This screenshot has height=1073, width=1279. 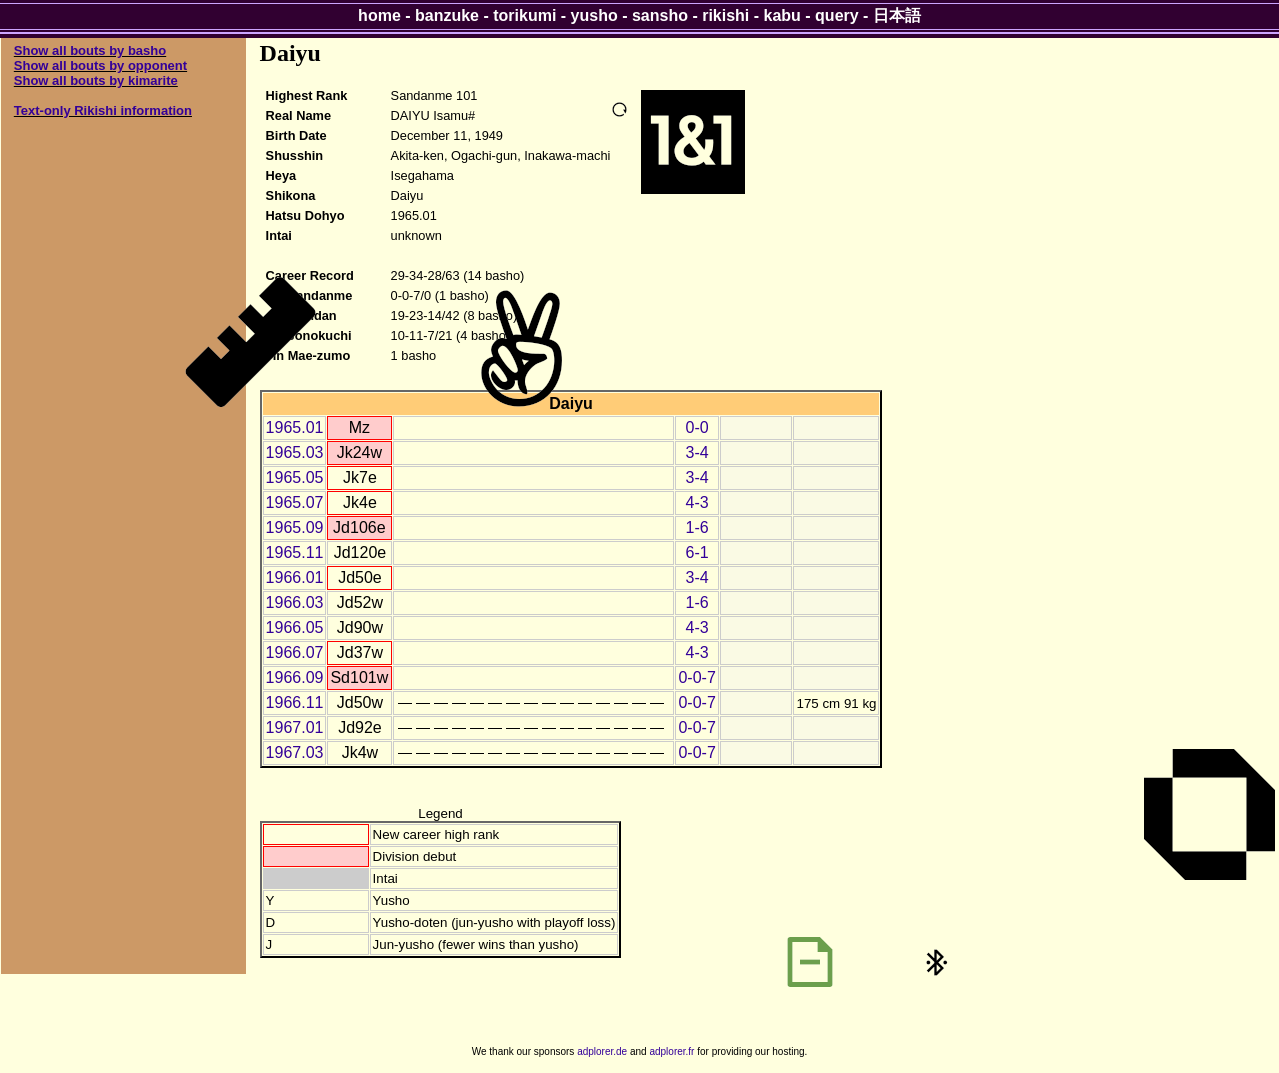 I want to click on reduce or compress file size, so click(x=810, y=962).